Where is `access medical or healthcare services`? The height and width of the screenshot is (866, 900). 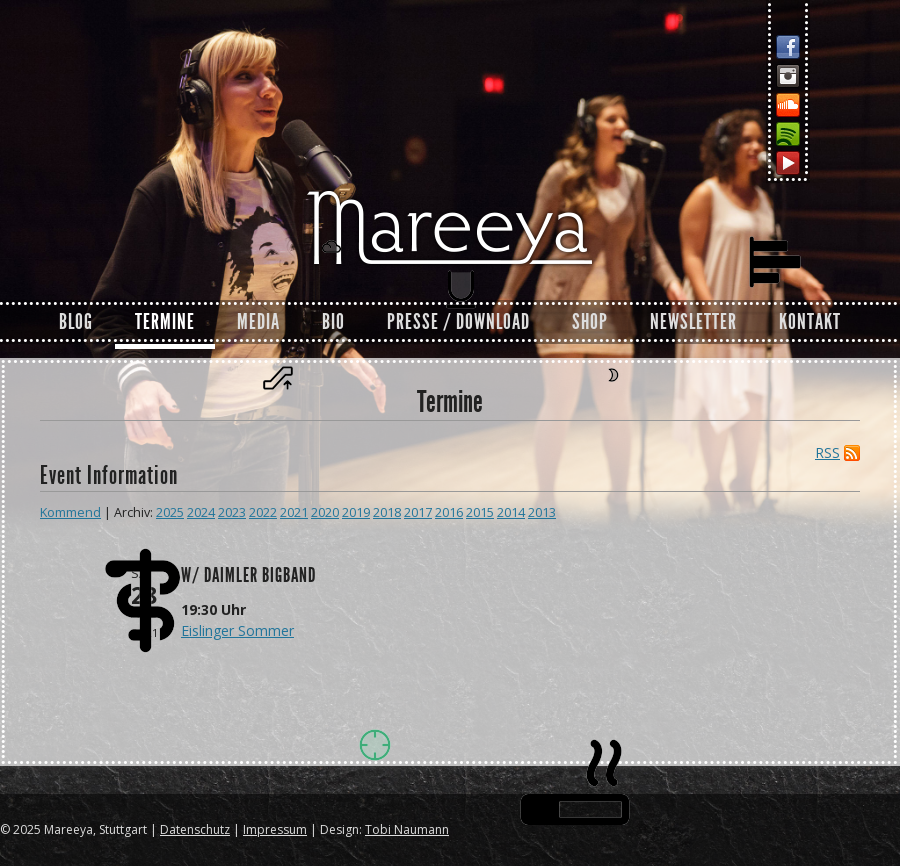
access medical or healthcare services is located at coordinates (145, 600).